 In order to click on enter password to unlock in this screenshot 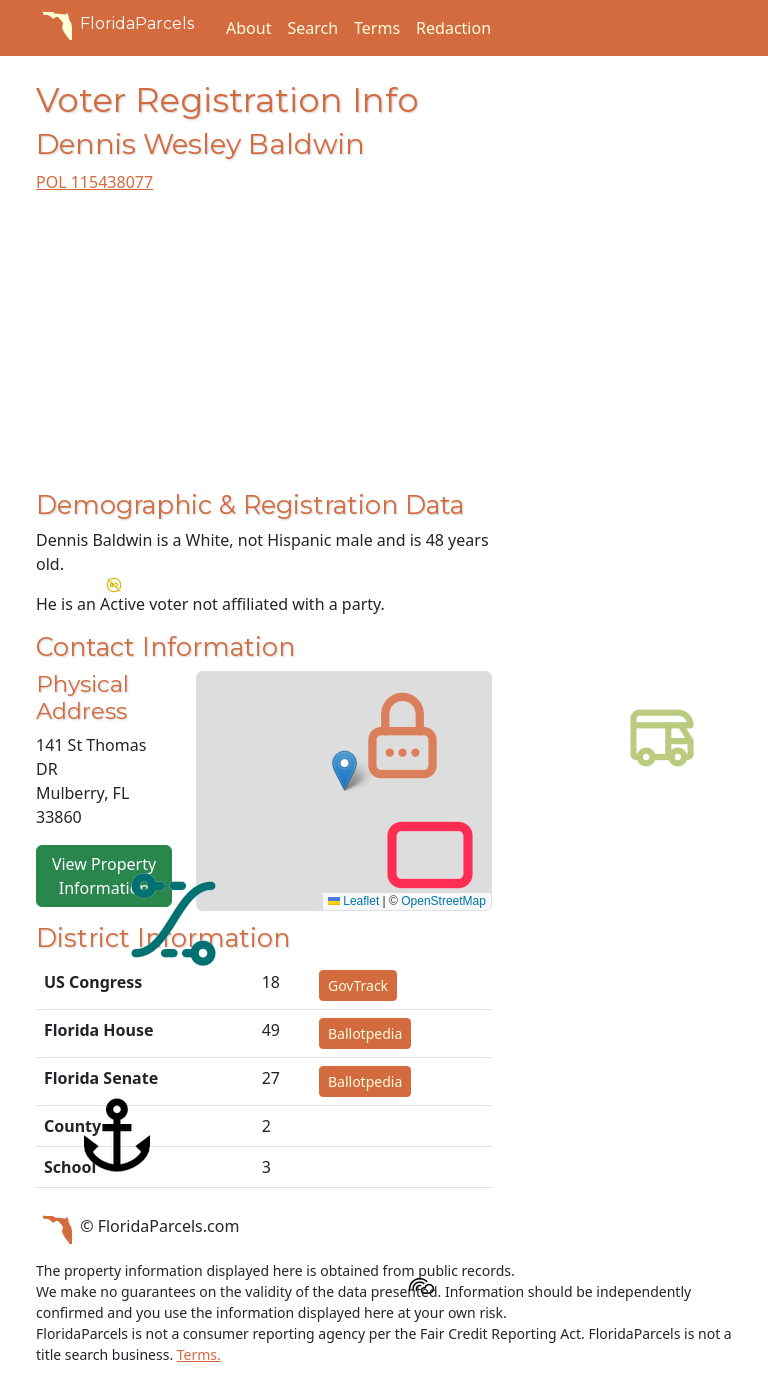, I will do `click(402, 735)`.